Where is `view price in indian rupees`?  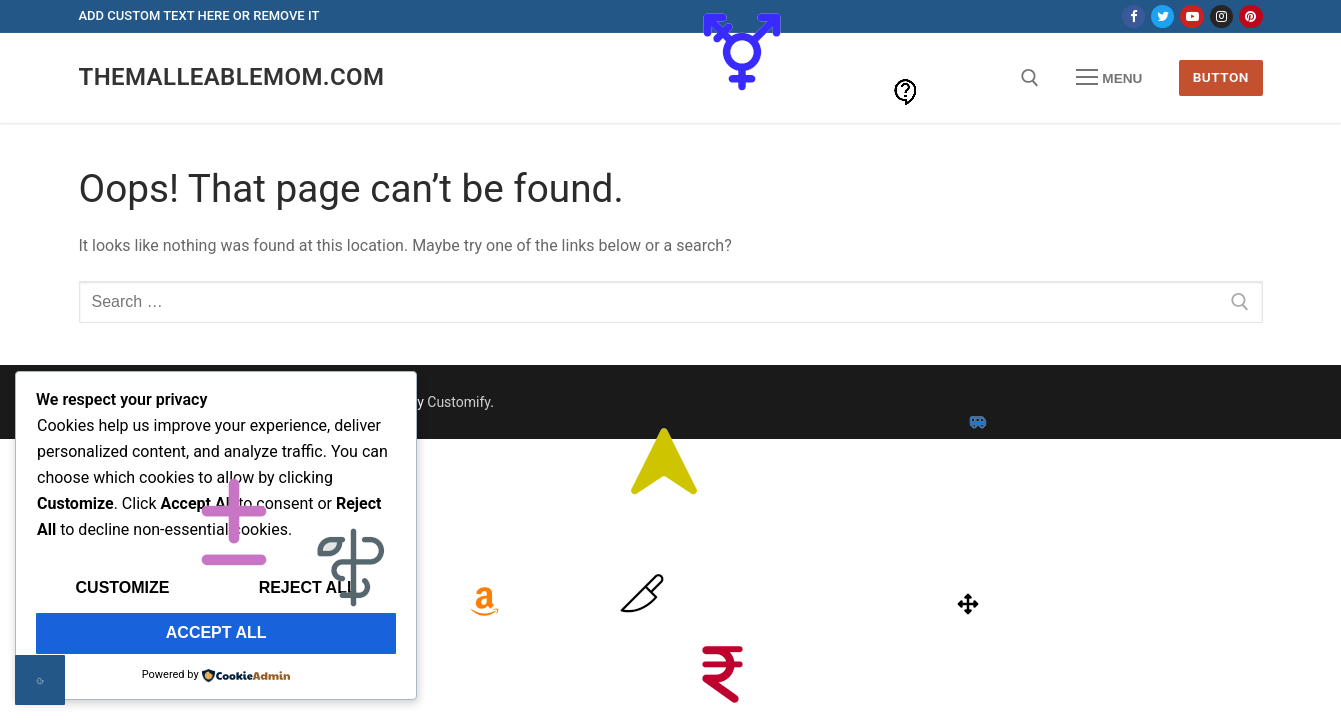 view price in indian rupees is located at coordinates (722, 674).